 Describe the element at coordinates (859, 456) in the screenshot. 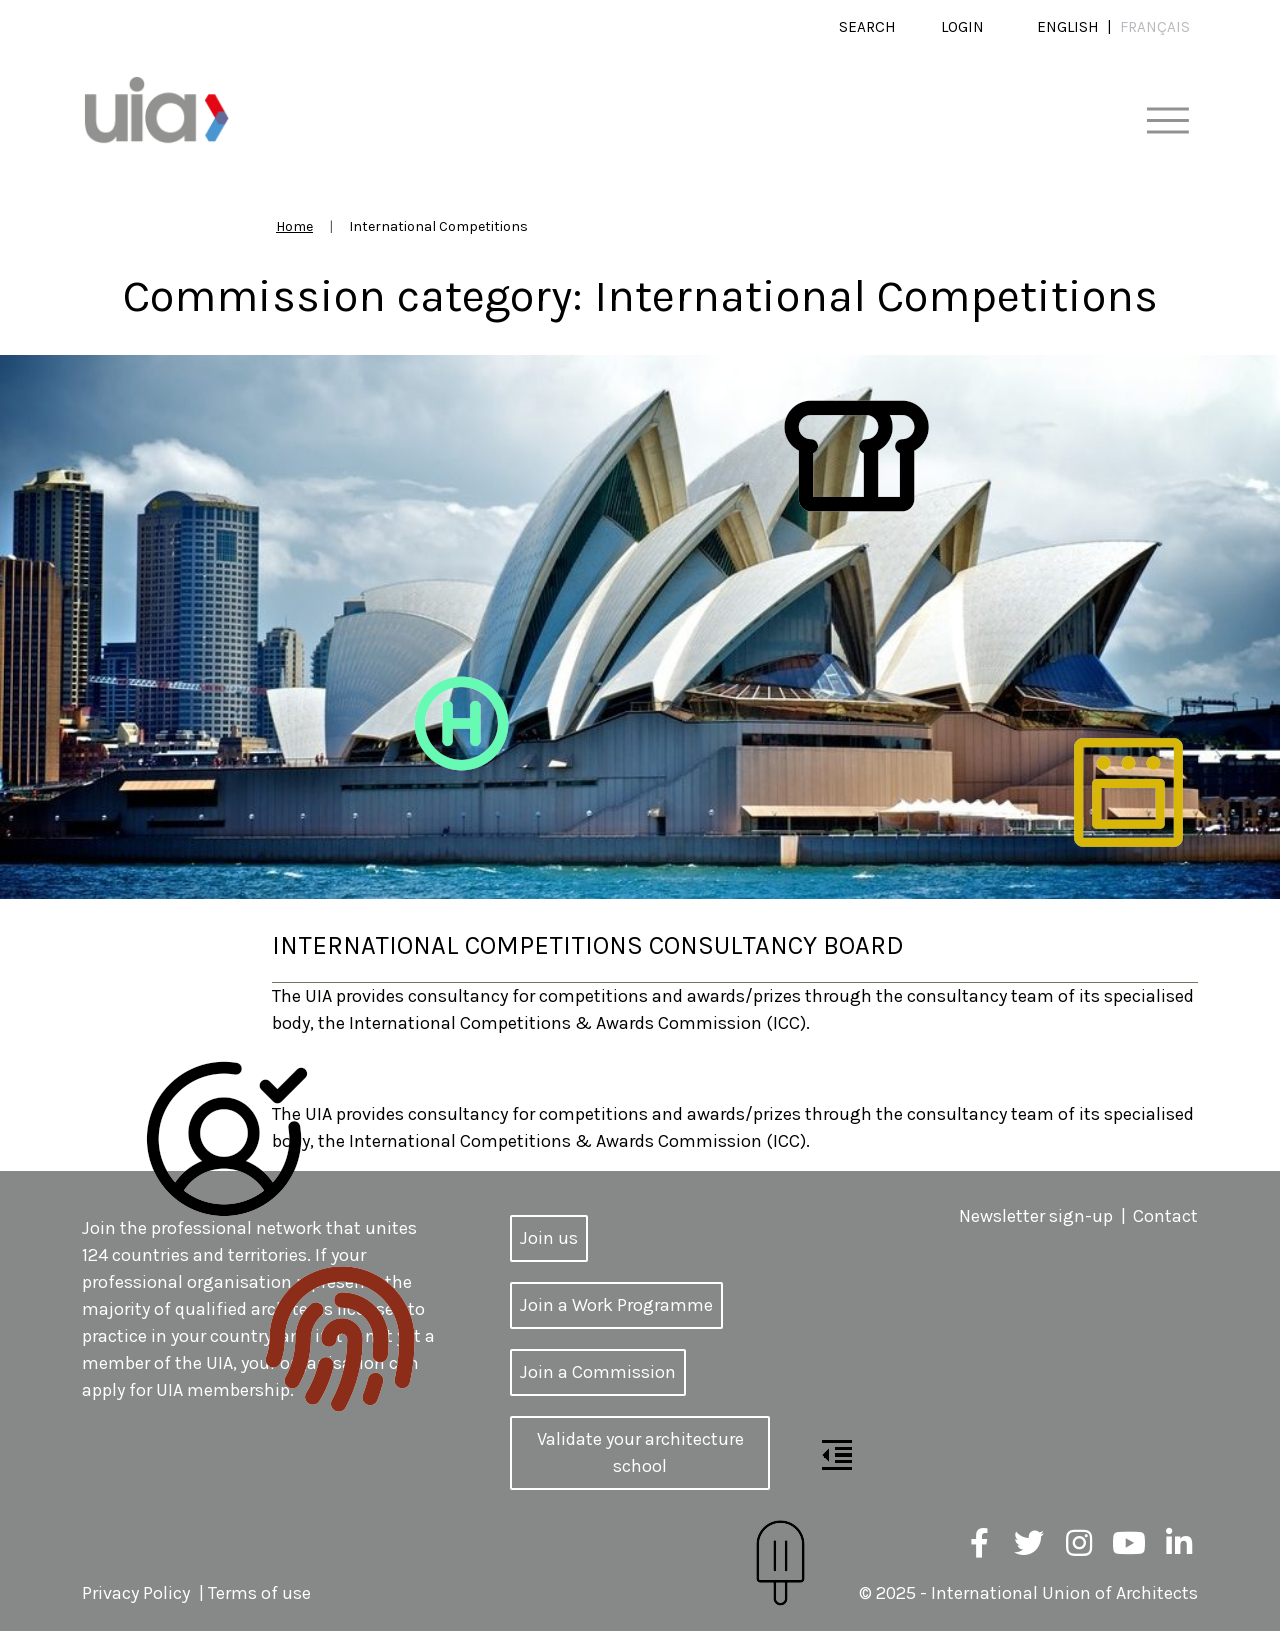

I see `access bakery or bread-related content` at that location.